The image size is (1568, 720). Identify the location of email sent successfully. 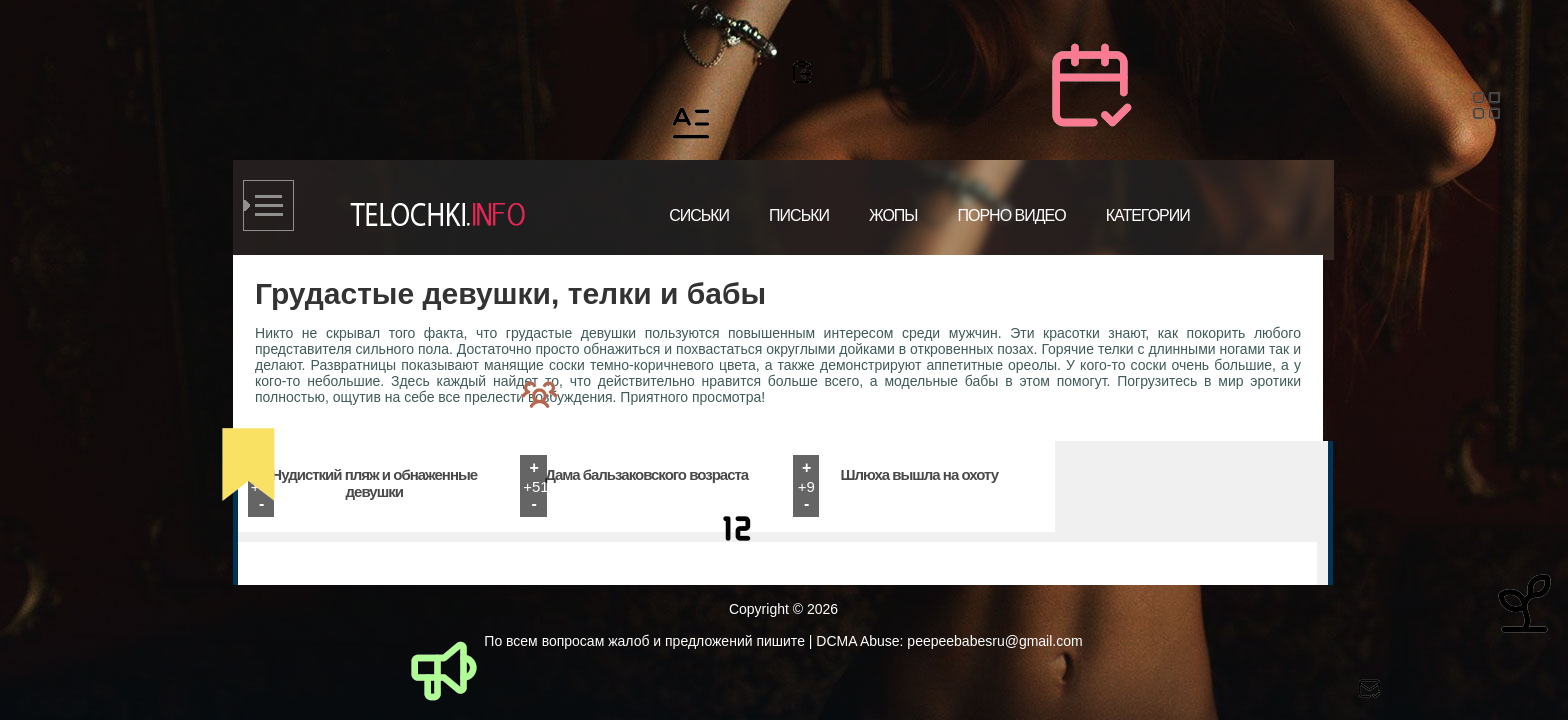
(1369, 688).